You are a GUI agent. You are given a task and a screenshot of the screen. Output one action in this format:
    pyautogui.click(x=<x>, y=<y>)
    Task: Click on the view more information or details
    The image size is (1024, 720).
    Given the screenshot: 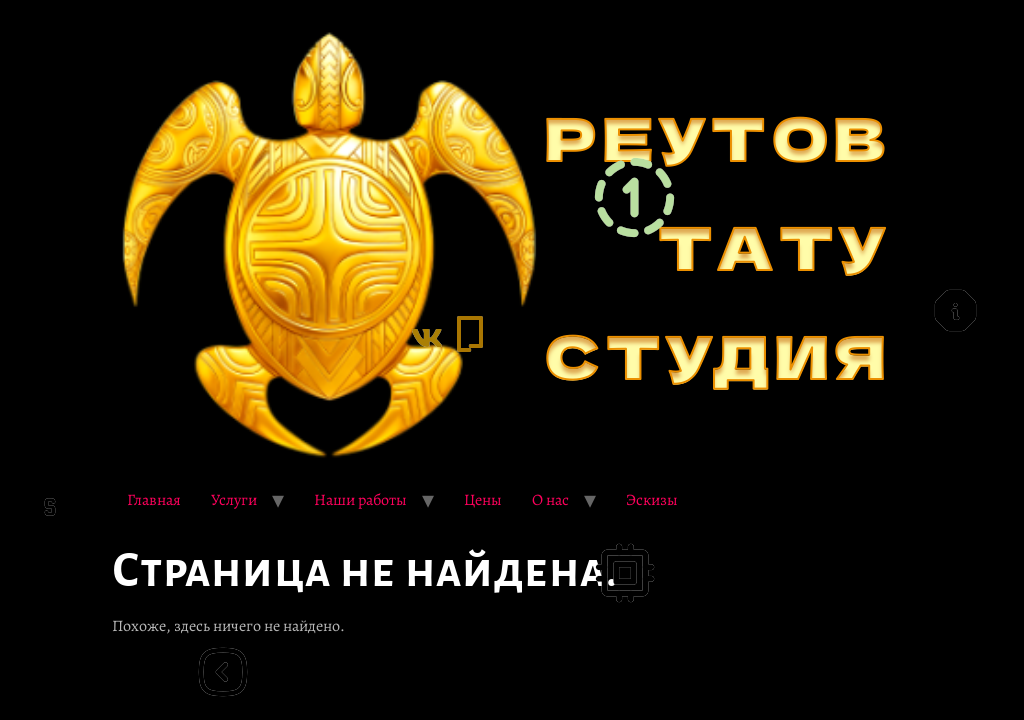 What is the action you would take?
    pyautogui.click(x=955, y=310)
    